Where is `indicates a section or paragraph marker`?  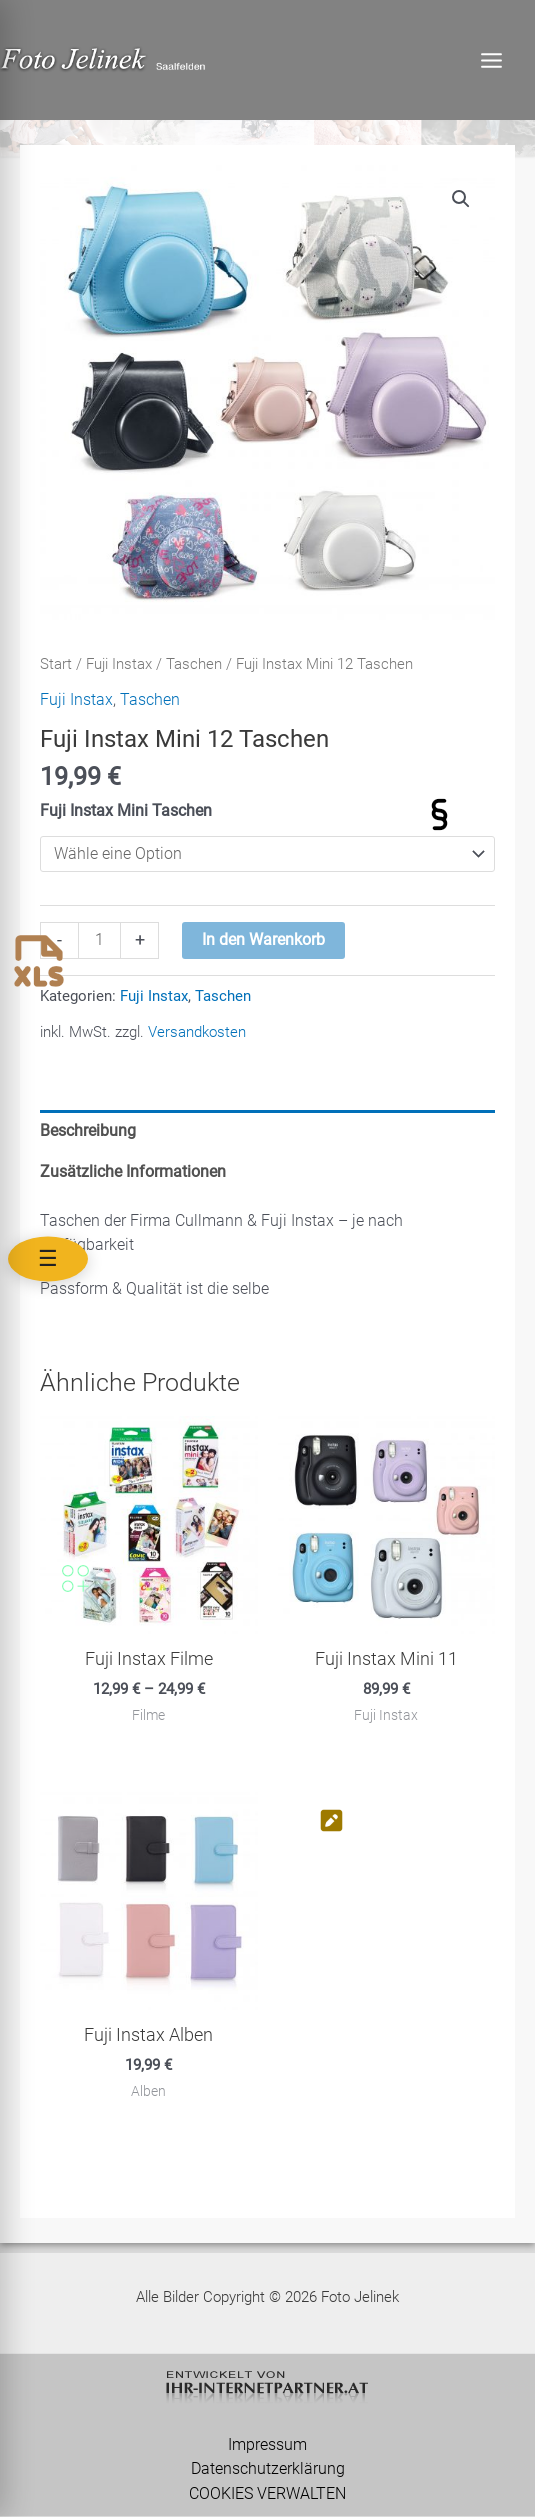
indicates a section or paragraph marker is located at coordinates (439, 814).